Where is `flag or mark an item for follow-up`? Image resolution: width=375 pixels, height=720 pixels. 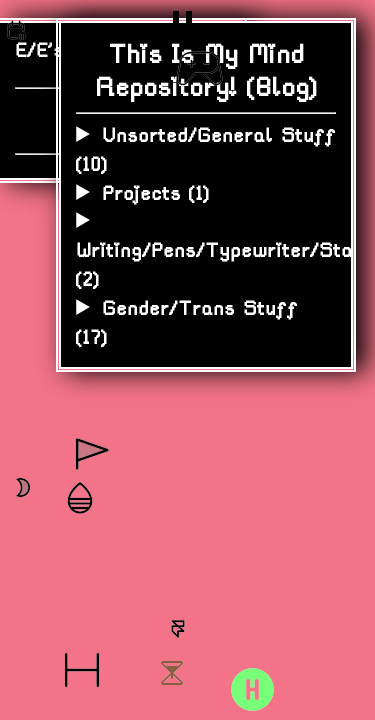 flag or mark an item for follow-up is located at coordinates (89, 454).